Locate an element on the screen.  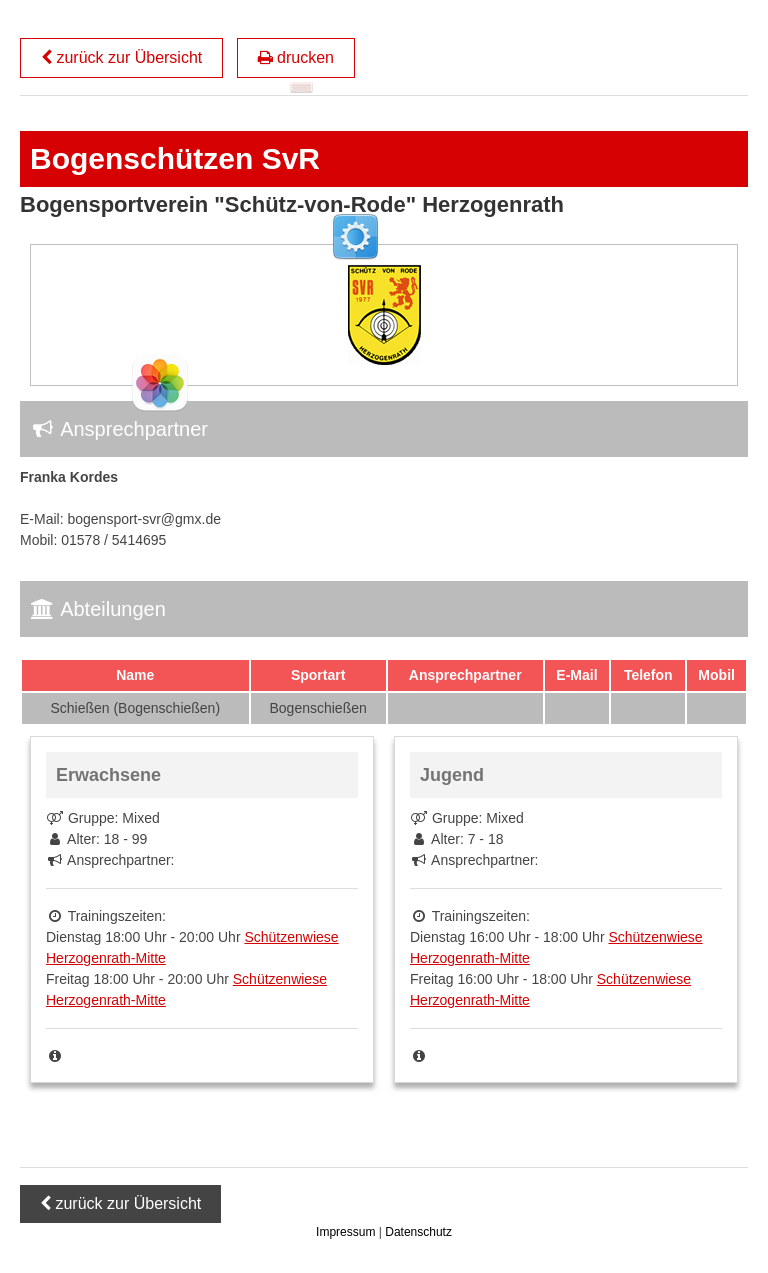
open the photos app is located at coordinates (160, 383).